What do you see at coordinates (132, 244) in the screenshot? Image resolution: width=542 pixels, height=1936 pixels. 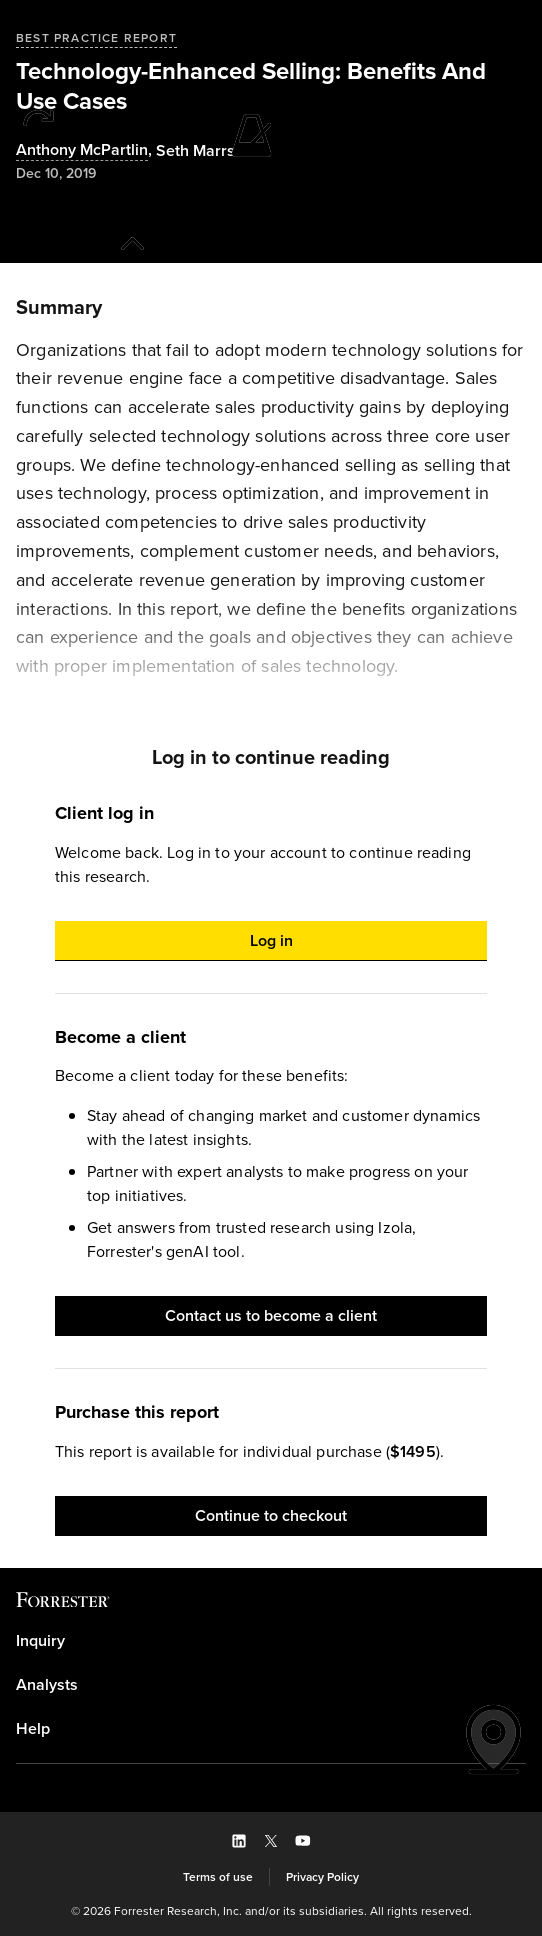 I see `collapse an expanded section` at bounding box center [132, 244].